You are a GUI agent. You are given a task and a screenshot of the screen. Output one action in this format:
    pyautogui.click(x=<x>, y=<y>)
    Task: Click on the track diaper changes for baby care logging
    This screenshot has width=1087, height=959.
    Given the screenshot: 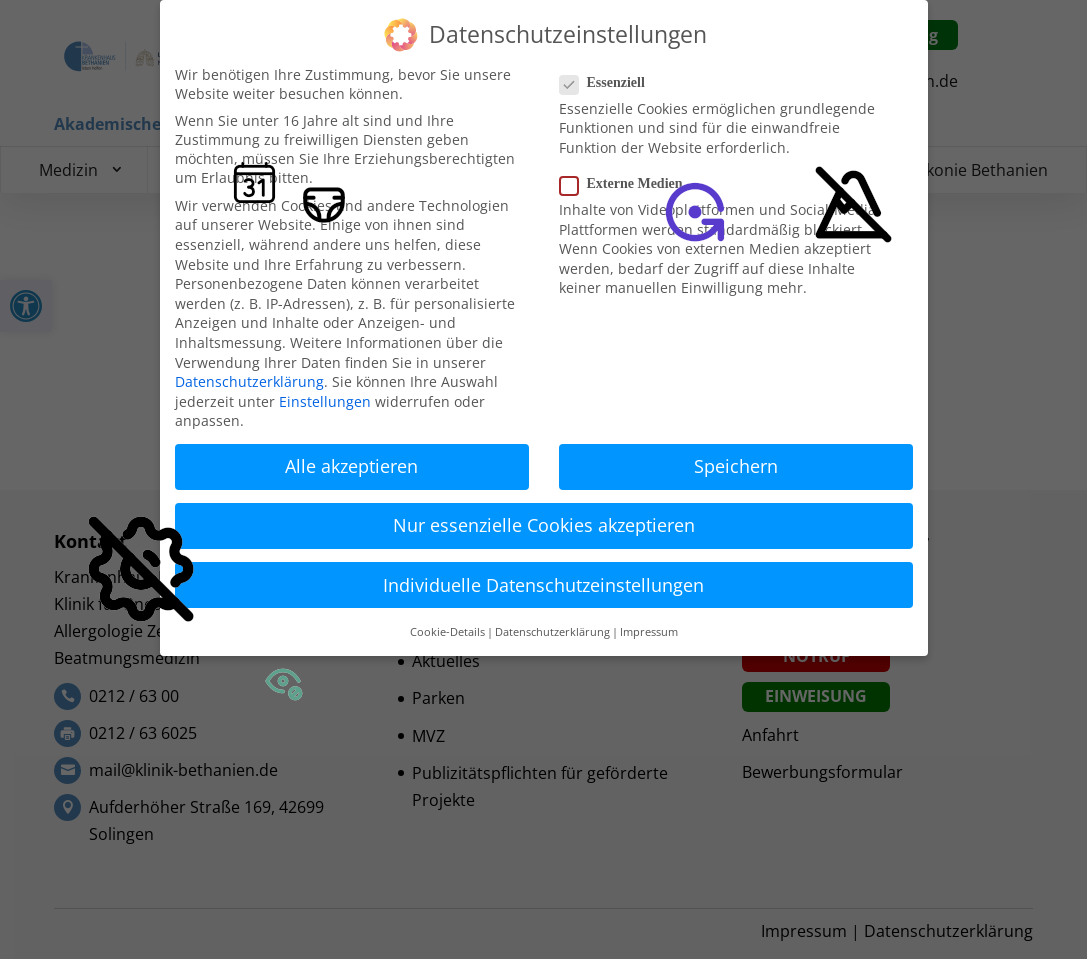 What is the action you would take?
    pyautogui.click(x=324, y=204)
    